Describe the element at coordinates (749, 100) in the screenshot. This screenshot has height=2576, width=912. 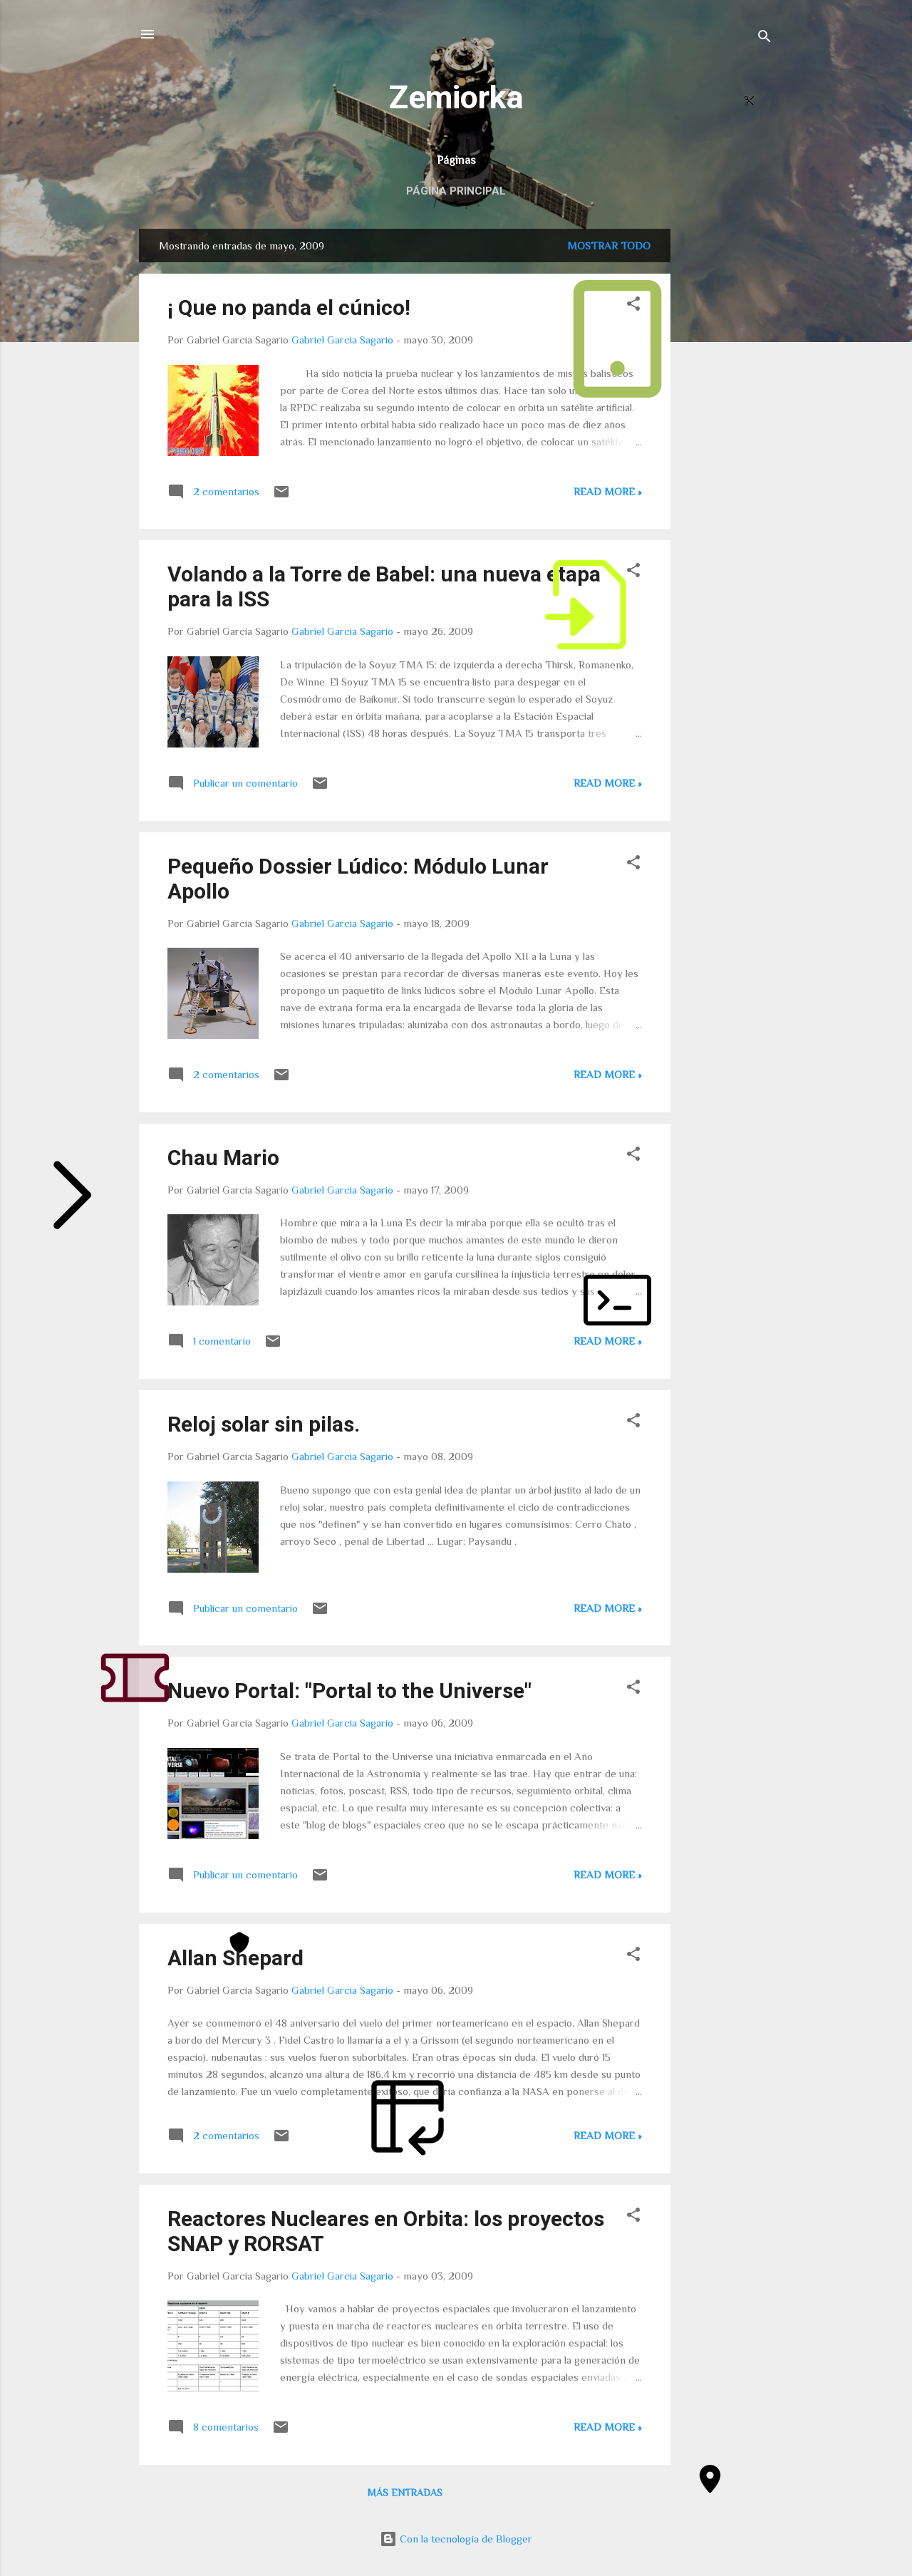
I see `cut selected content to clipboard` at that location.